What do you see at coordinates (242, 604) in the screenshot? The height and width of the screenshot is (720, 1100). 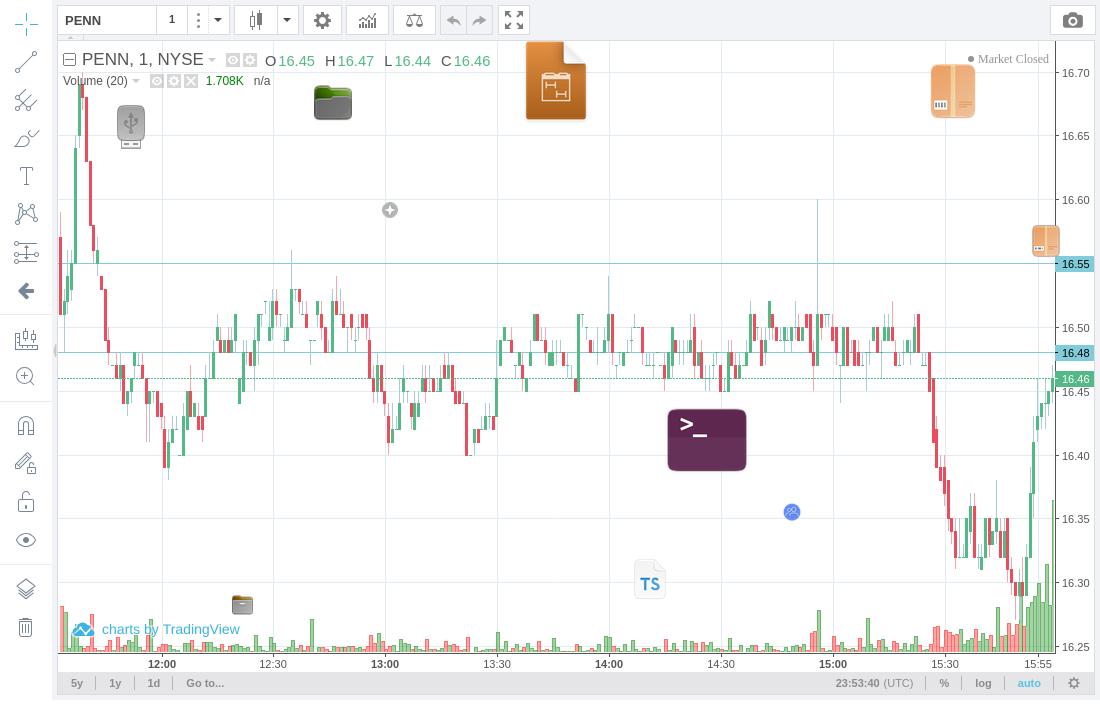 I see `open the file manager application` at bounding box center [242, 604].